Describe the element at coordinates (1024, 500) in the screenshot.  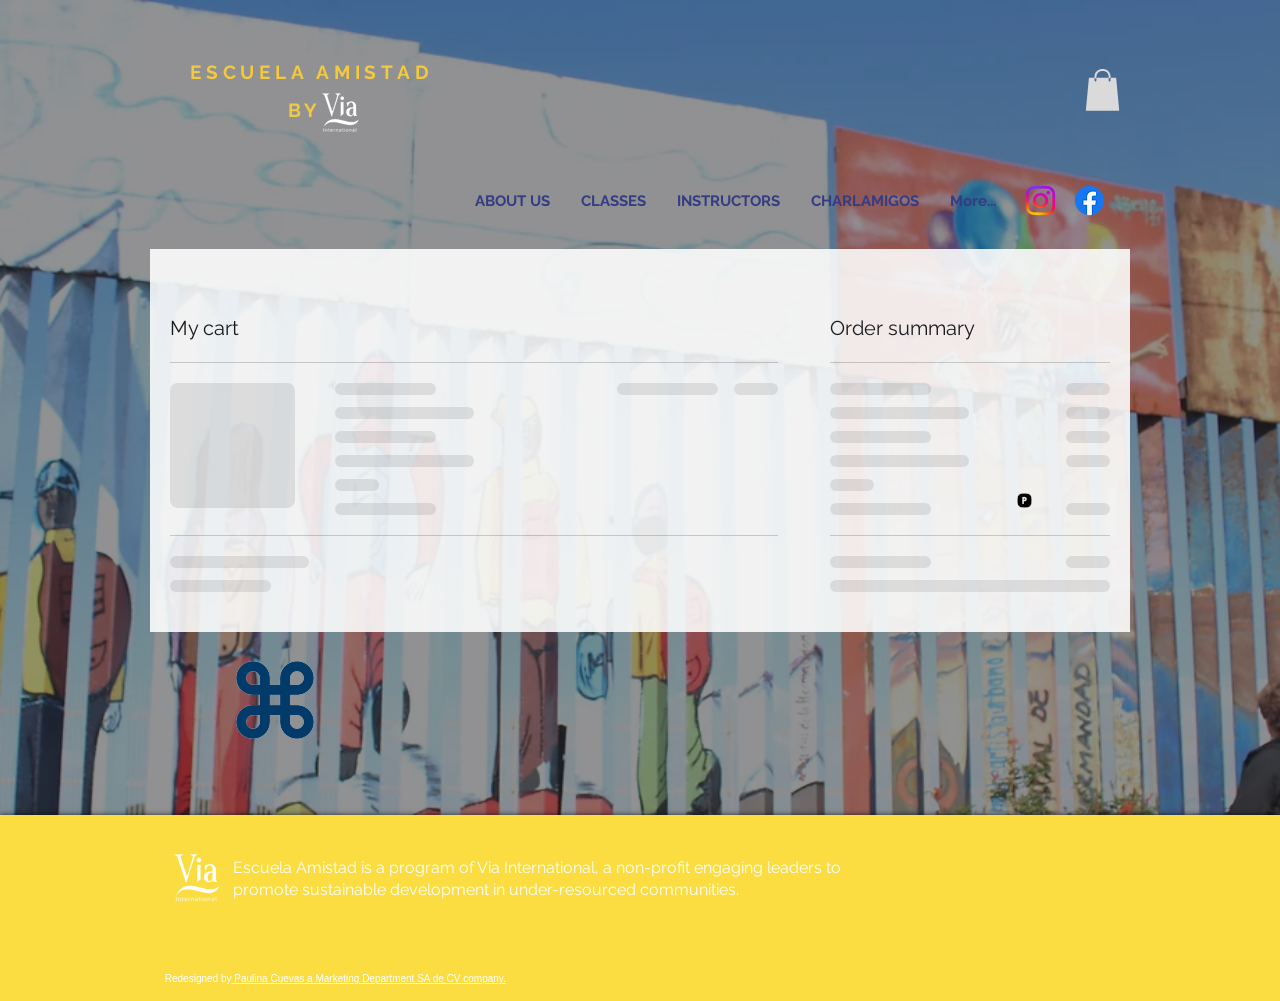
I see `indicates parking availability or location` at that location.